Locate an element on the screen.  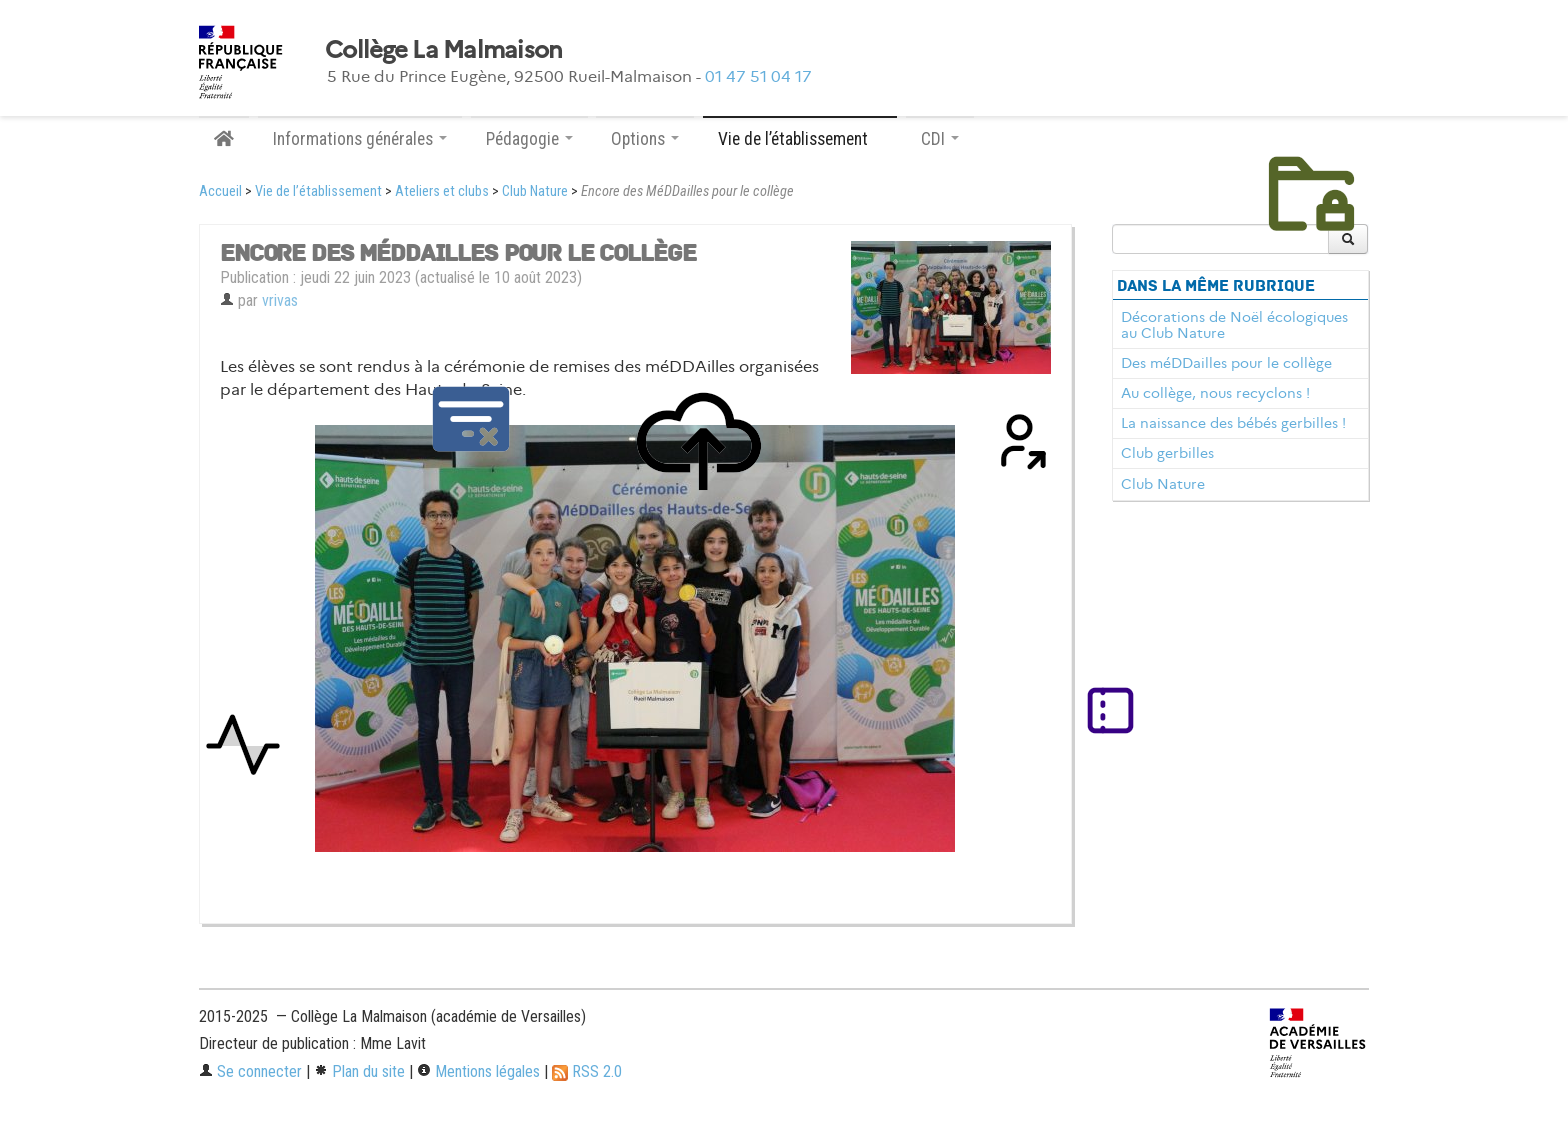
view health or heart rate data is located at coordinates (243, 746).